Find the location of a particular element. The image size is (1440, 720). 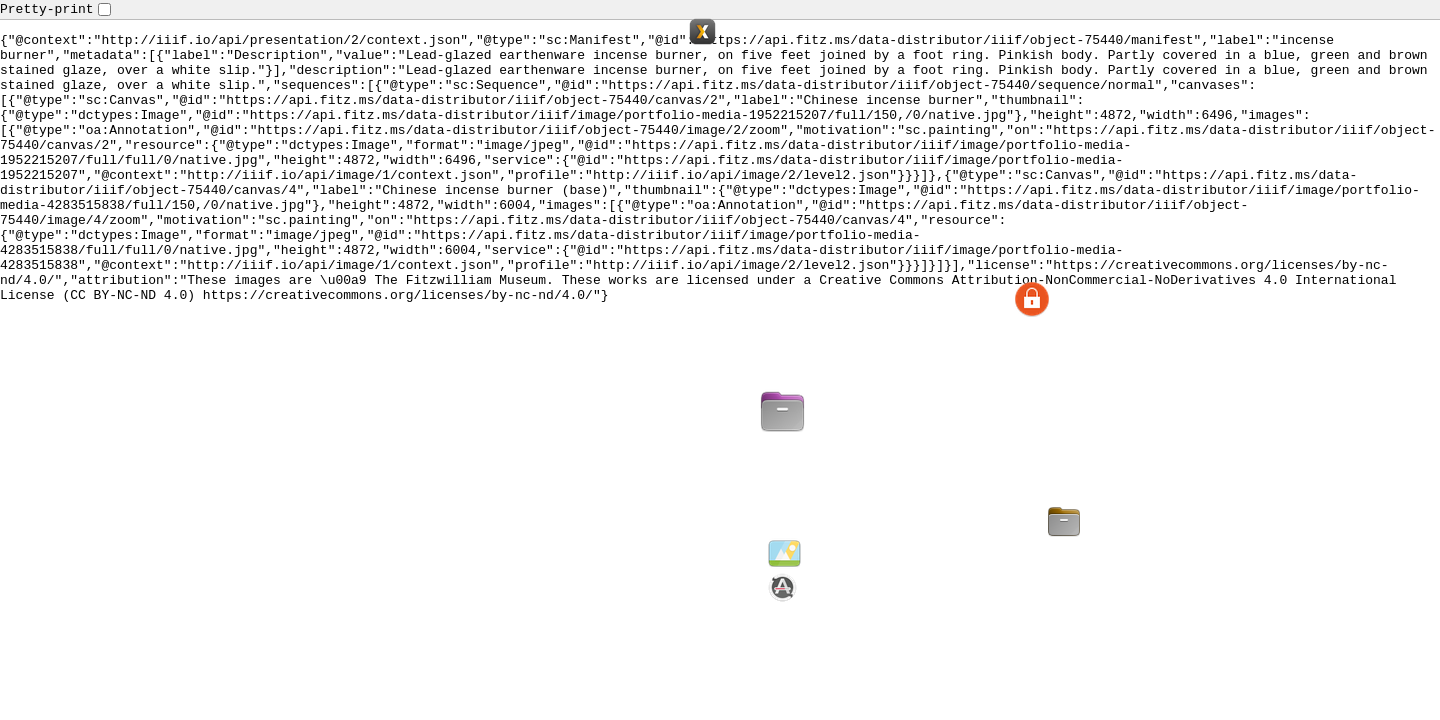

open plex media server is located at coordinates (702, 31).